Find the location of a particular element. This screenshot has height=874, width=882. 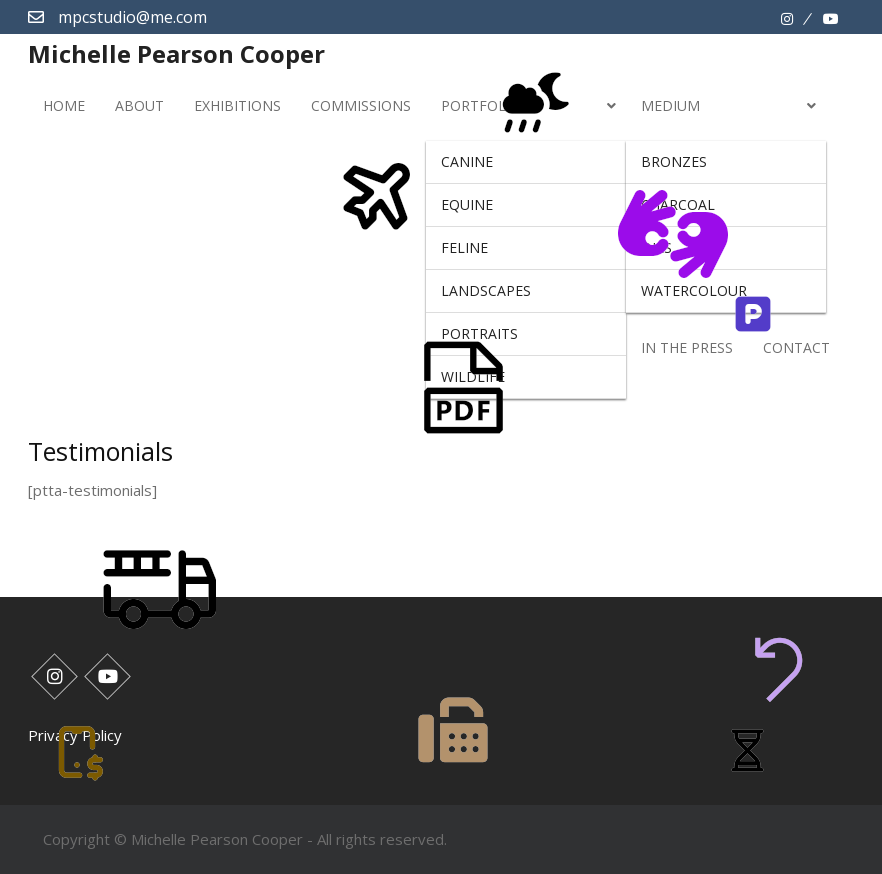

indicates nighttime rain in weather forecast is located at coordinates (536, 102).